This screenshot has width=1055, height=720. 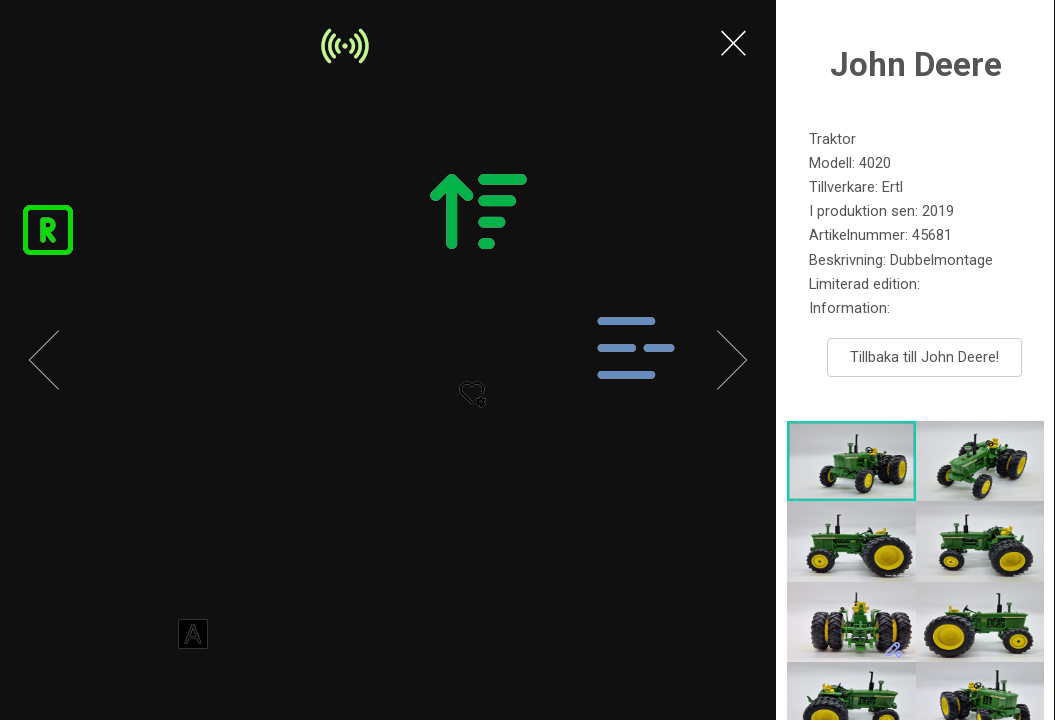 What do you see at coordinates (636, 348) in the screenshot?
I see `remove an item from the list` at bounding box center [636, 348].